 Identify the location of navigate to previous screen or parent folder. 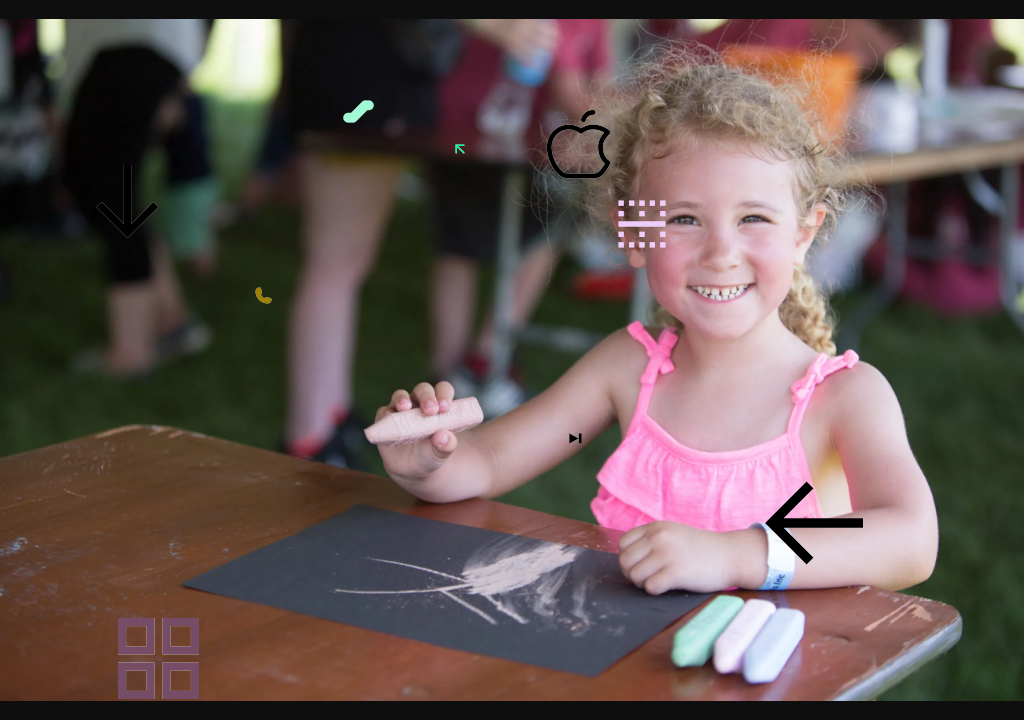
(460, 149).